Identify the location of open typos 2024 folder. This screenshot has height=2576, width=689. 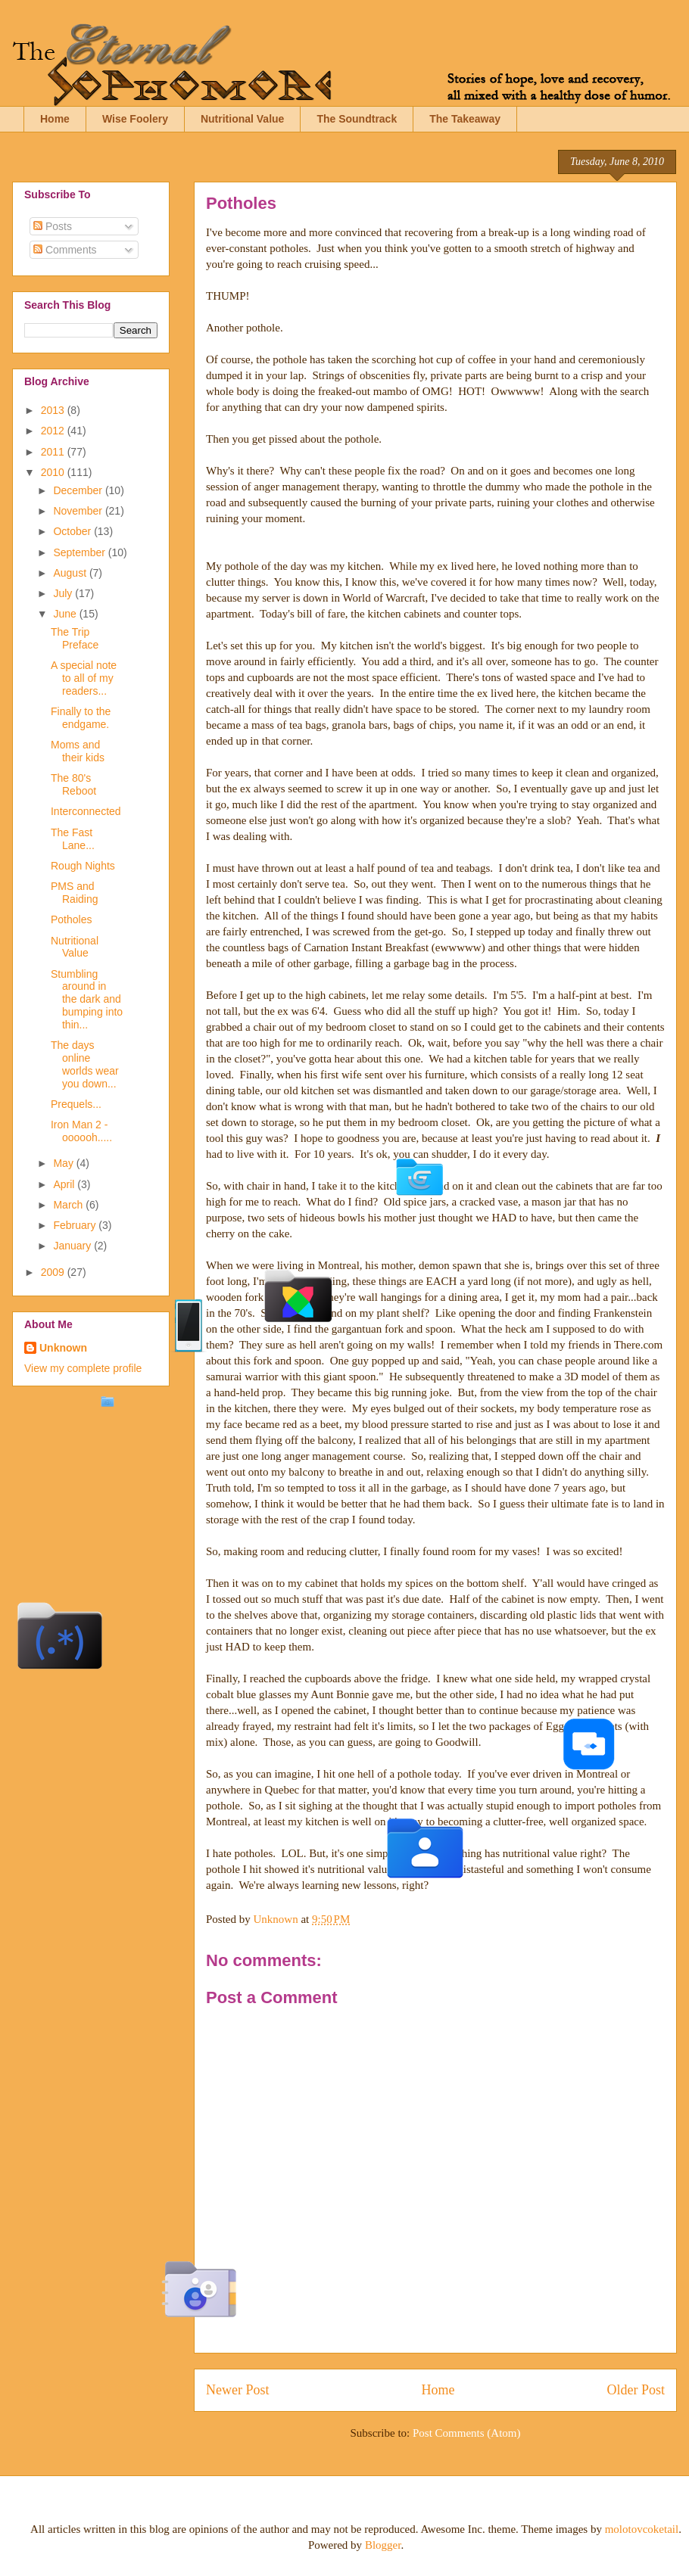
(108, 1402).